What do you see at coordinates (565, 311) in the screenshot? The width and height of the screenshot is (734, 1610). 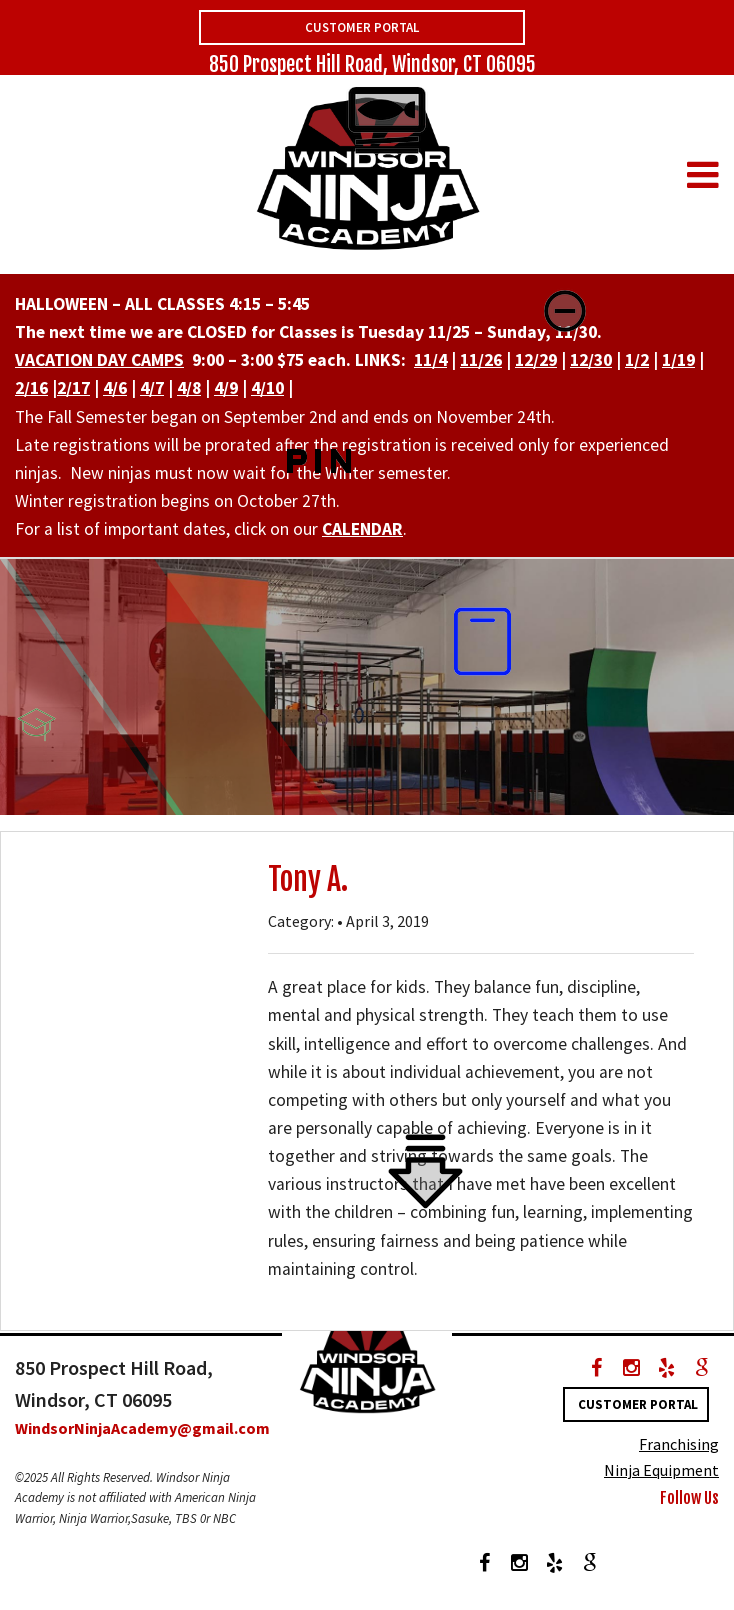 I see `remove an item from a list` at bounding box center [565, 311].